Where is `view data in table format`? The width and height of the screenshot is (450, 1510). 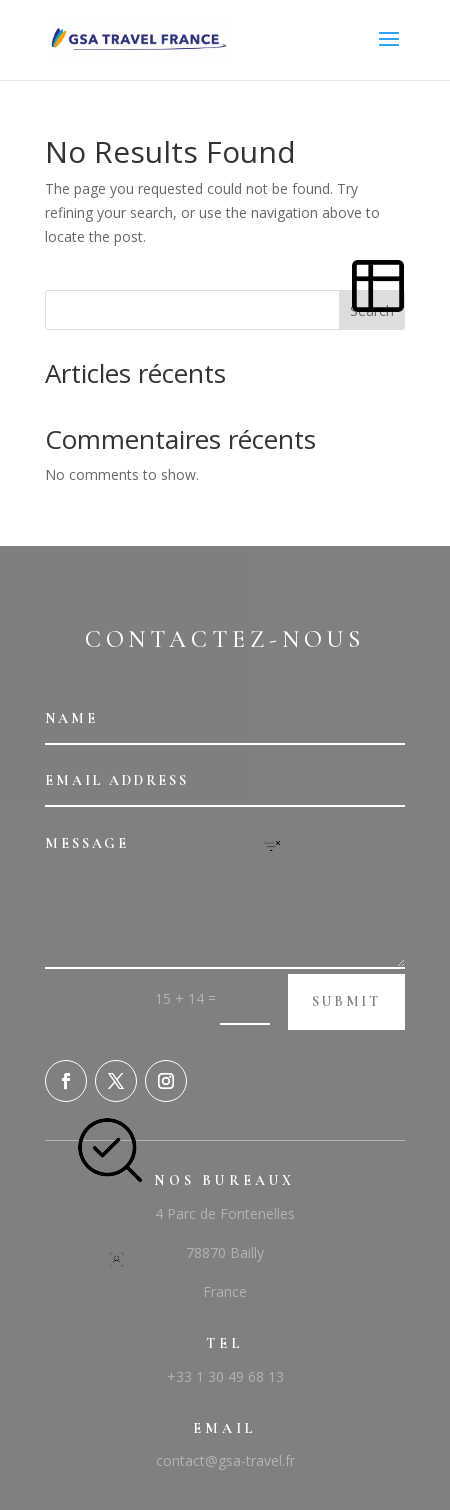
view data in table format is located at coordinates (378, 286).